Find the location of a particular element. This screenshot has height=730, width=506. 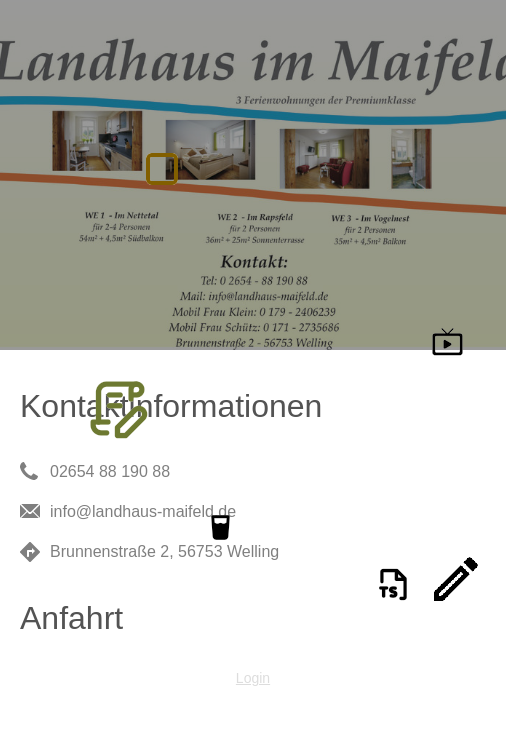

stop media playback is located at coordinates (162, 169).